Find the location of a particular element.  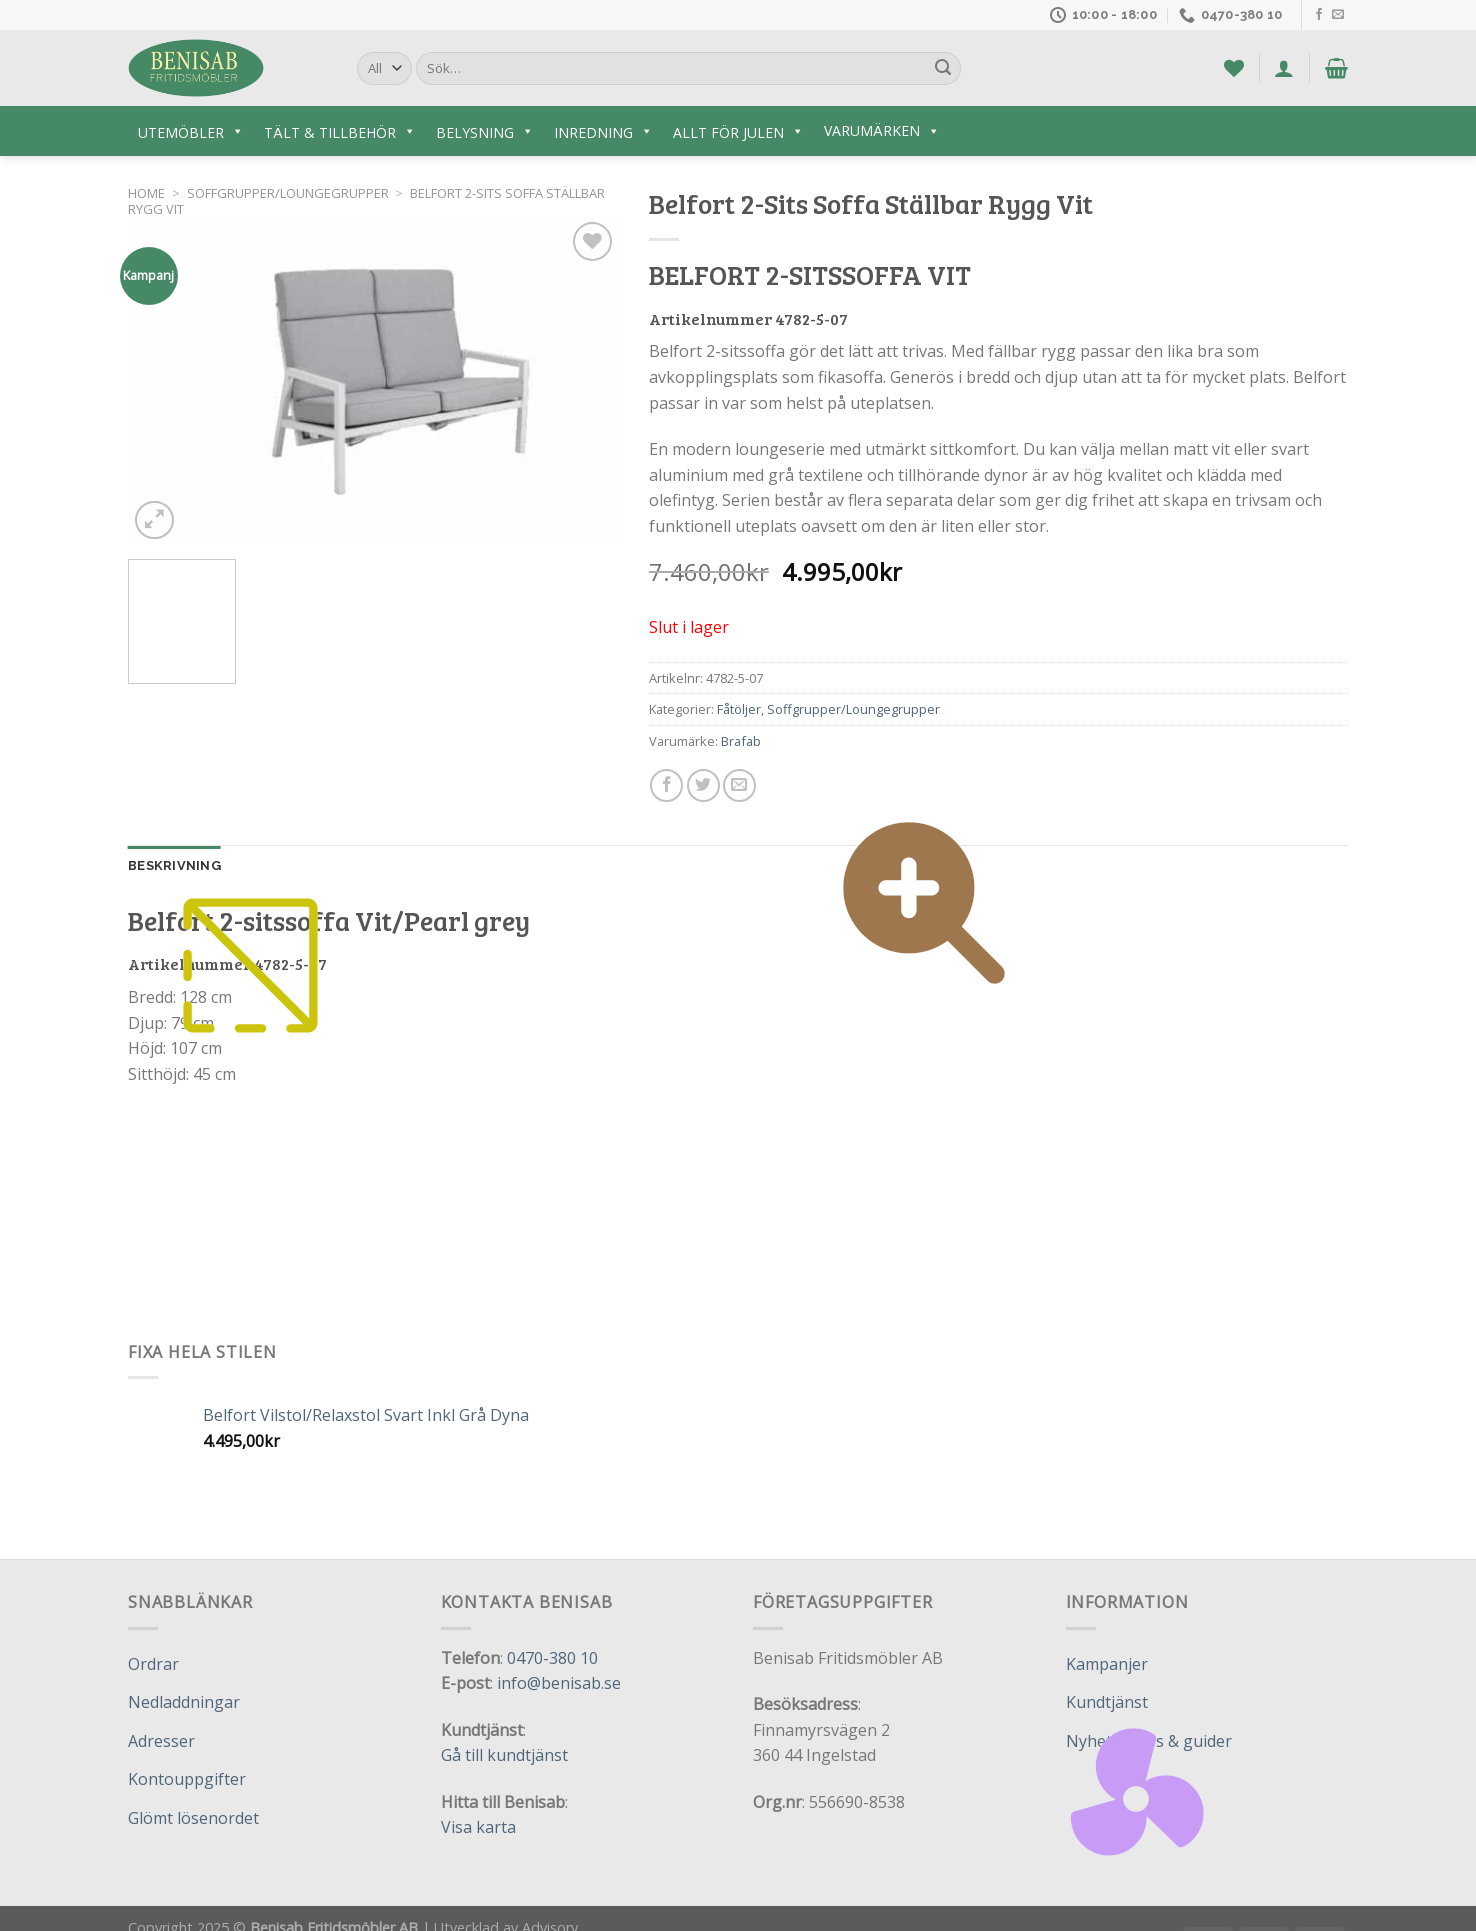

zoom in on content is located at coordinates (924, 903).